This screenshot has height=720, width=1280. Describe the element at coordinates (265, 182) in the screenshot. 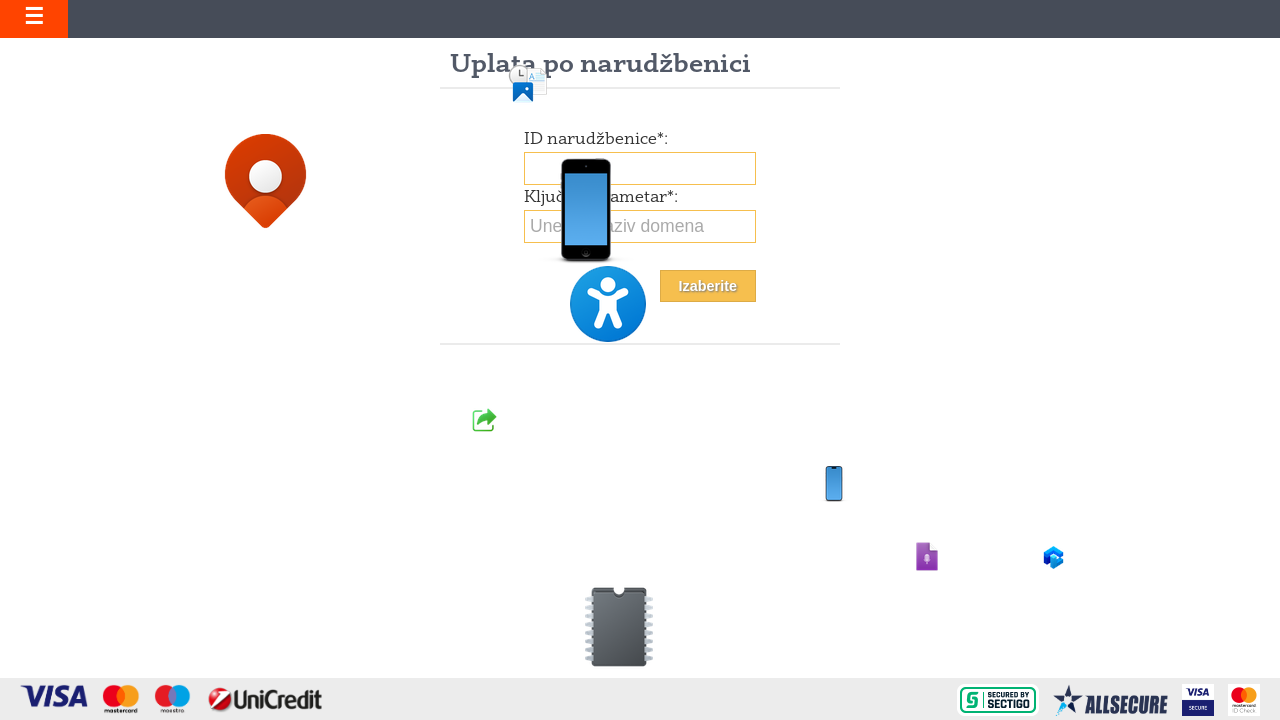

I see `open the maps app` at that location.